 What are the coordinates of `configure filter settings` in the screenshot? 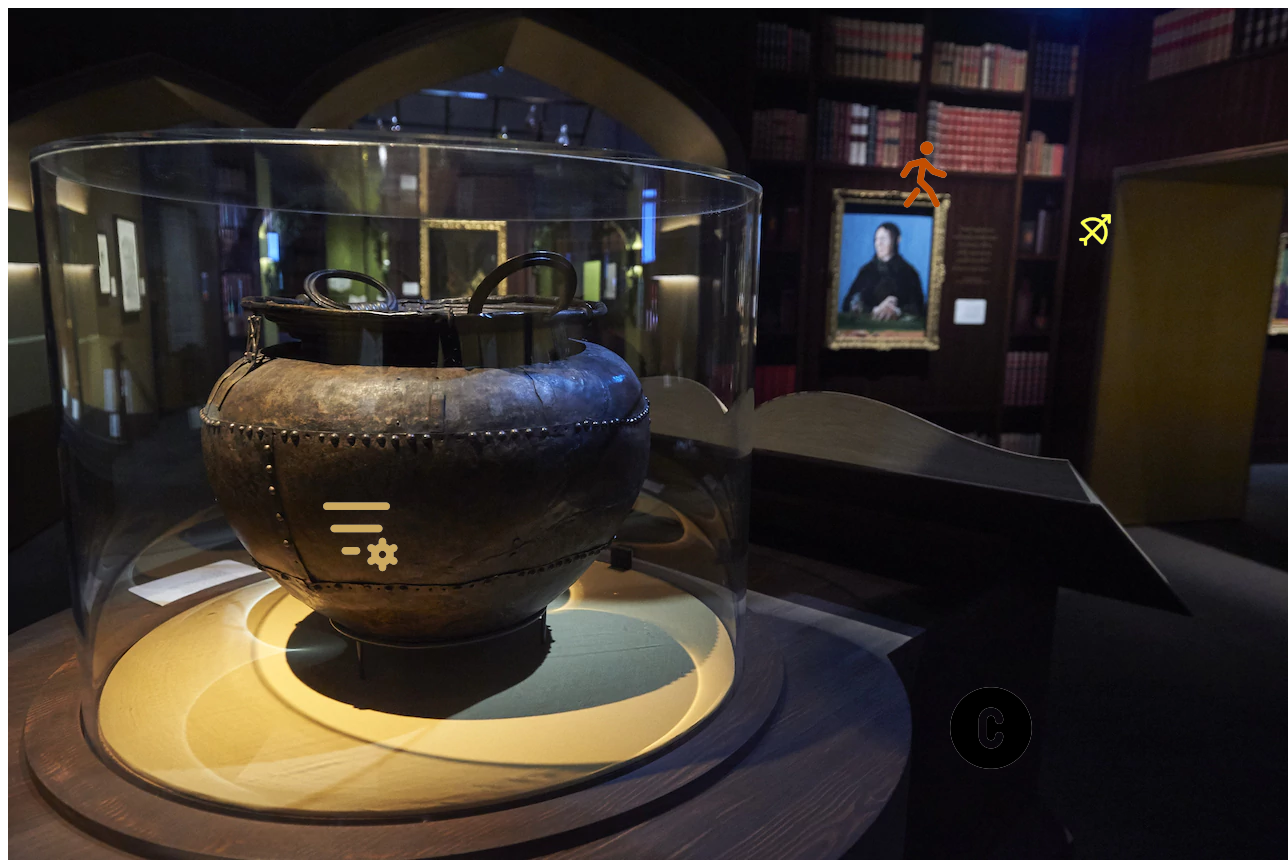 It's located at (356, 528).